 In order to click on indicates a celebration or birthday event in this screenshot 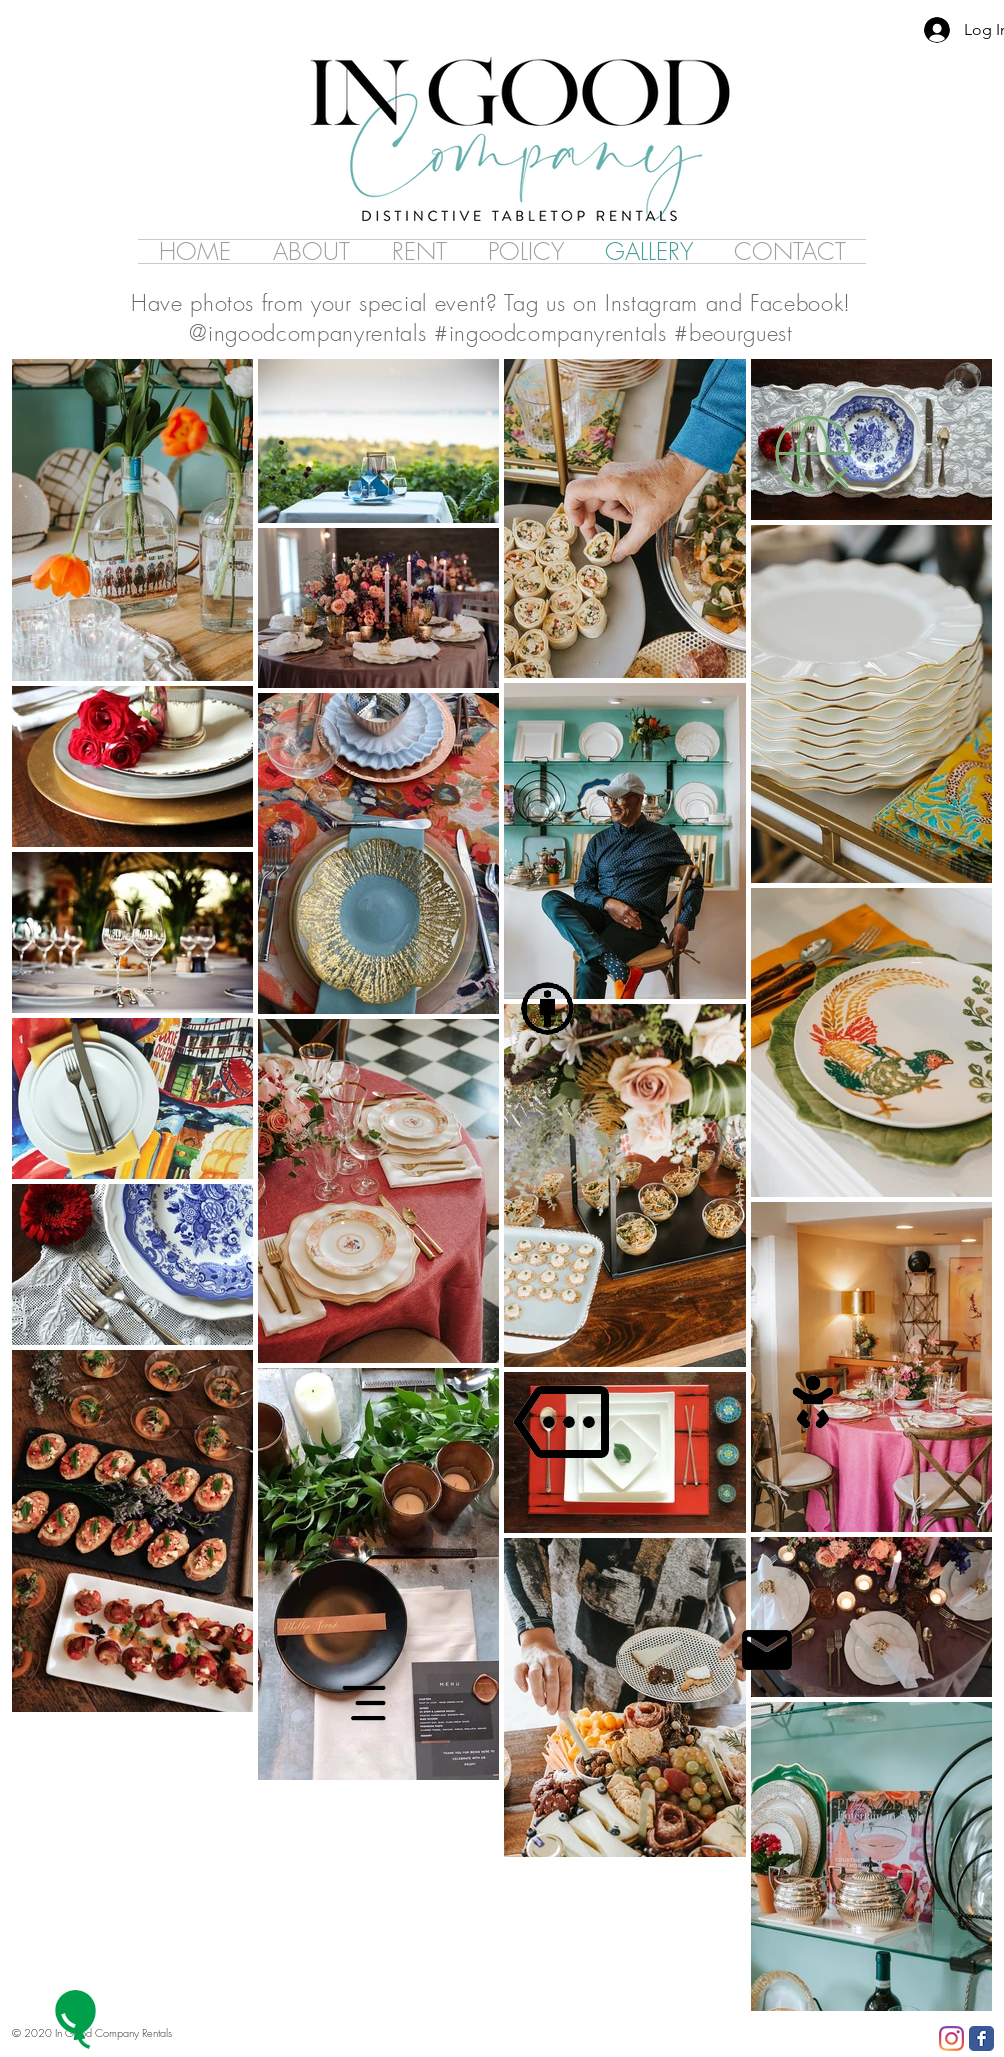, I will do `click(75, 2019)`.